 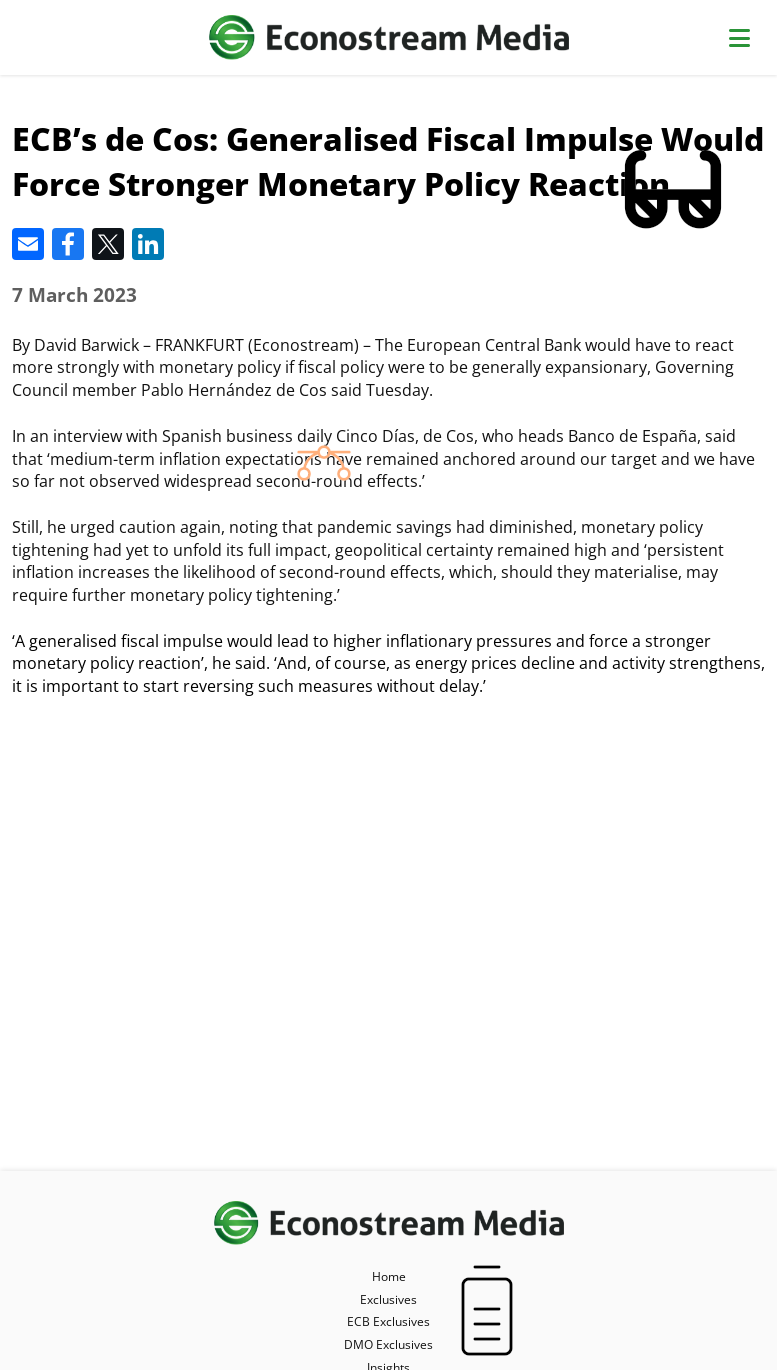 What do you see at coordinates (673, 191) in the screenshot?
I see `toggle cool or casual display mode` at bounding box center [673, 191].